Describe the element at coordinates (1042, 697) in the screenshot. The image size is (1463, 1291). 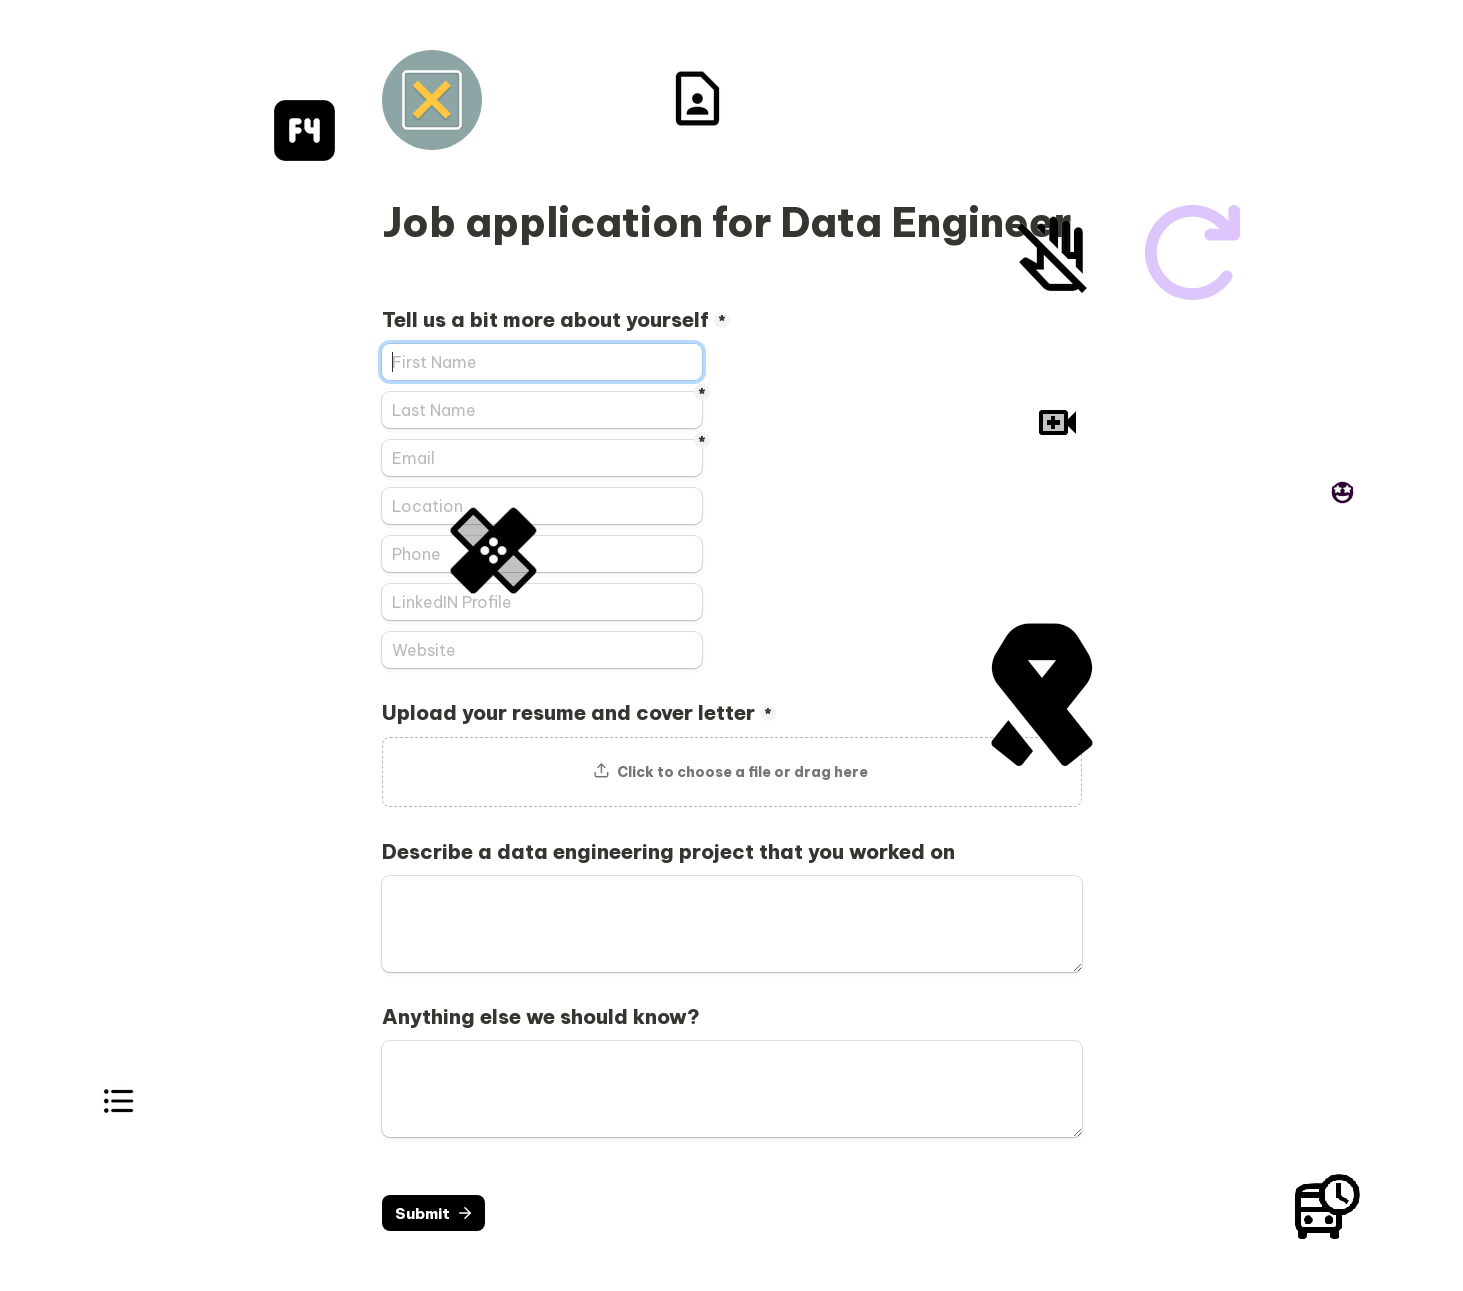
I see `indicates support for a cause or awareness campaign` at that location.